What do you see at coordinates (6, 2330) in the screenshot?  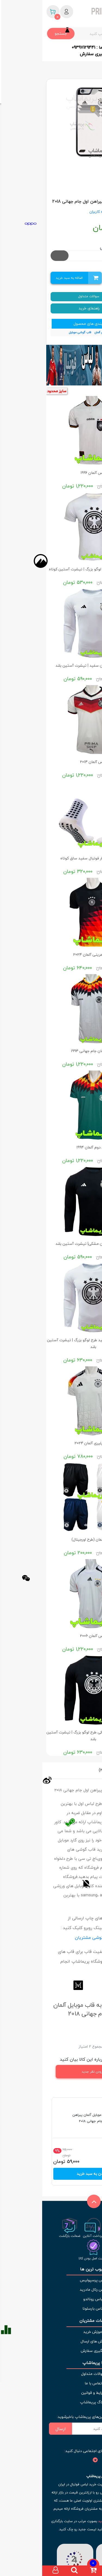 I see `view analytics or statistics` at bounding box center [6, 2330].